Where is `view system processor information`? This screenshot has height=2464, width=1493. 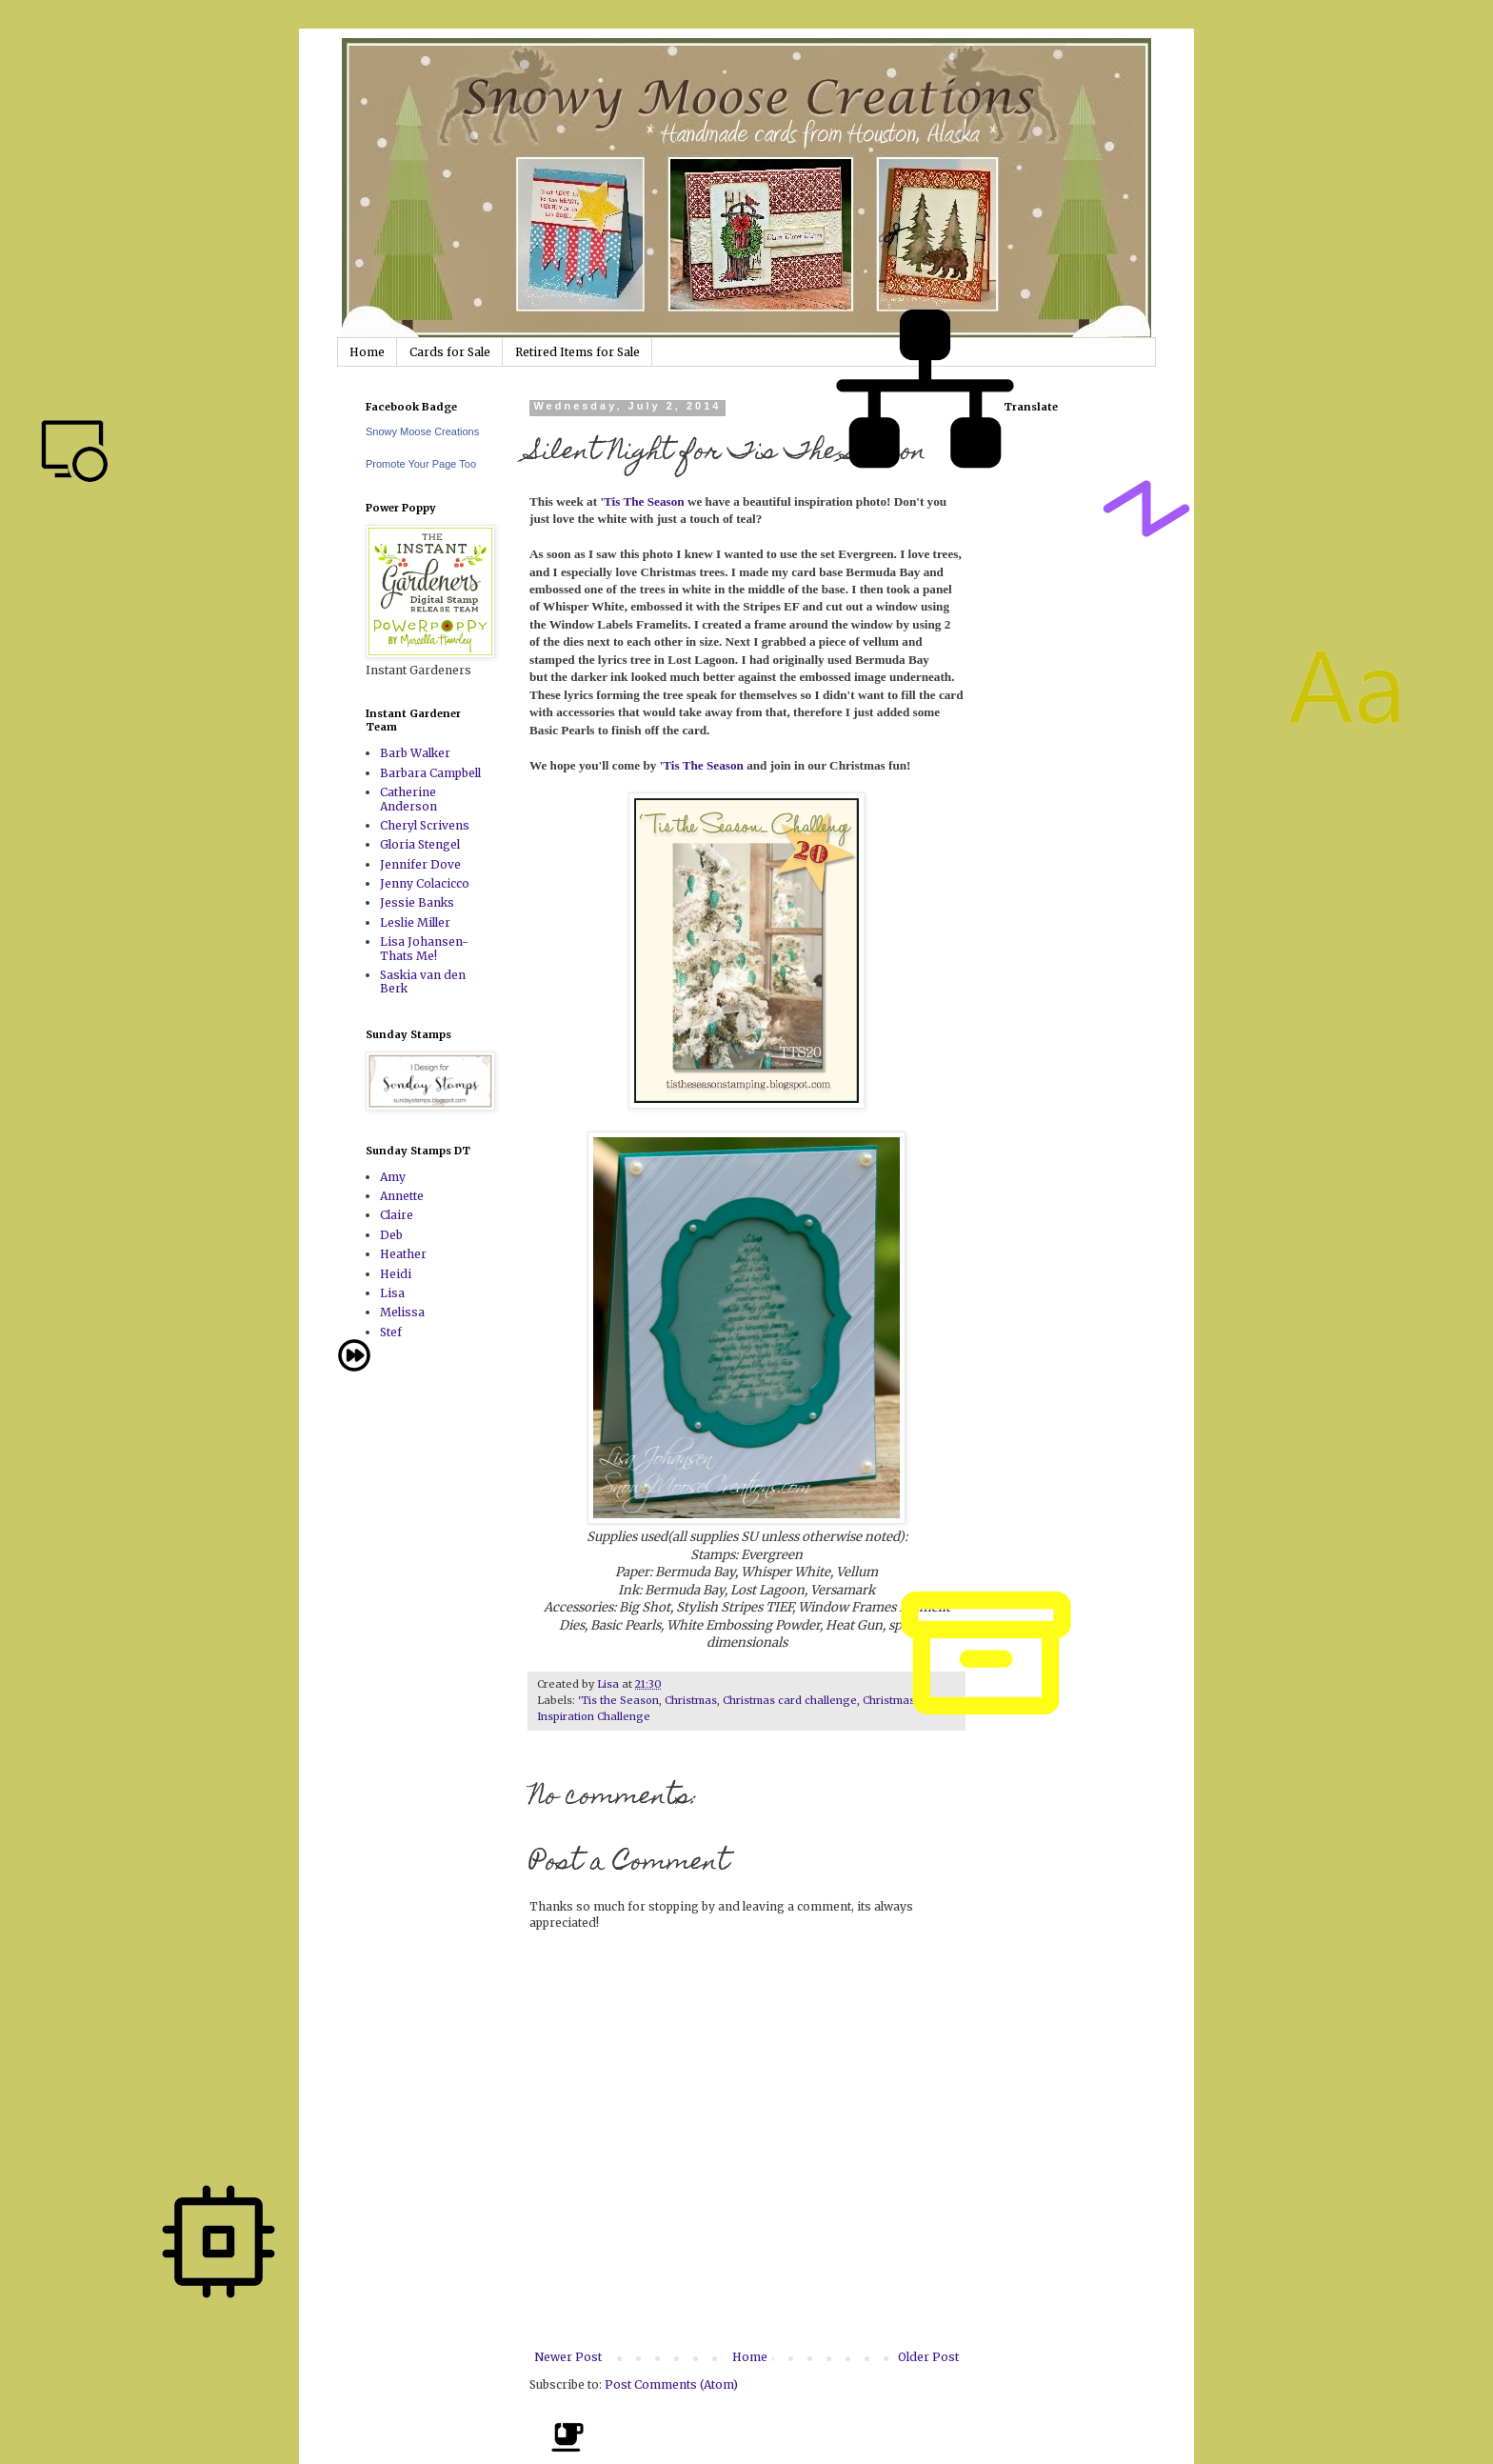
view system processor information is located at coordinates (218, 2241).